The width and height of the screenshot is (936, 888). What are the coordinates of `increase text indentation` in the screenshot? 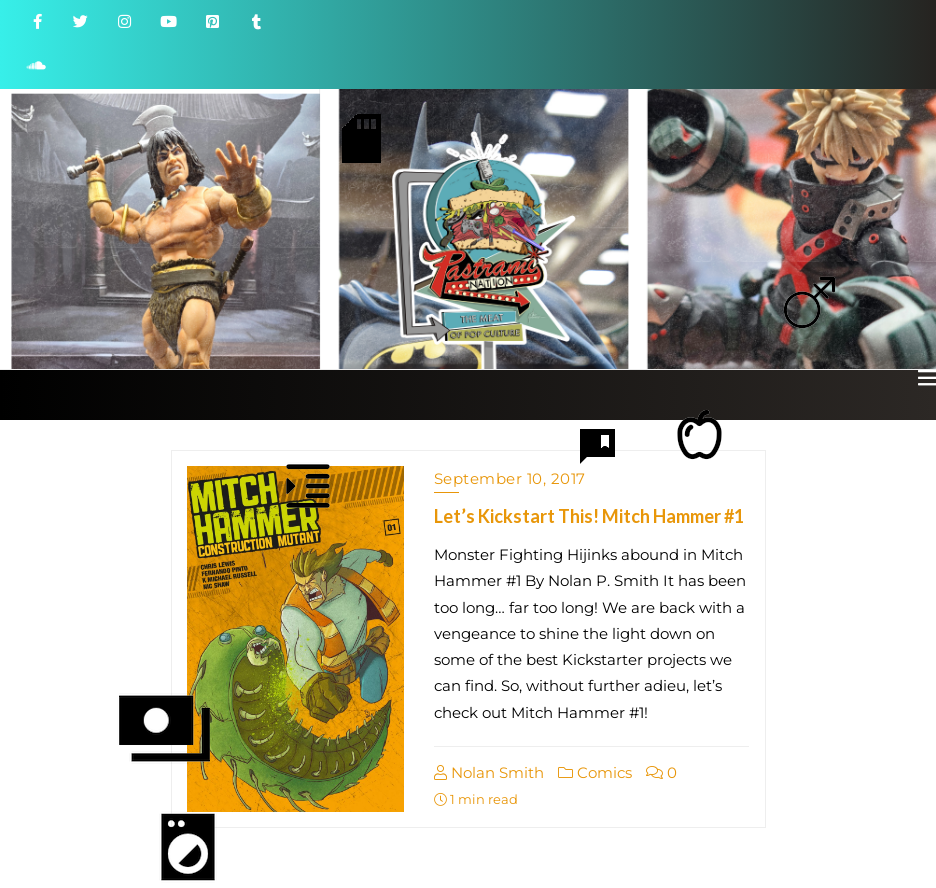 It's located at (308, 486).